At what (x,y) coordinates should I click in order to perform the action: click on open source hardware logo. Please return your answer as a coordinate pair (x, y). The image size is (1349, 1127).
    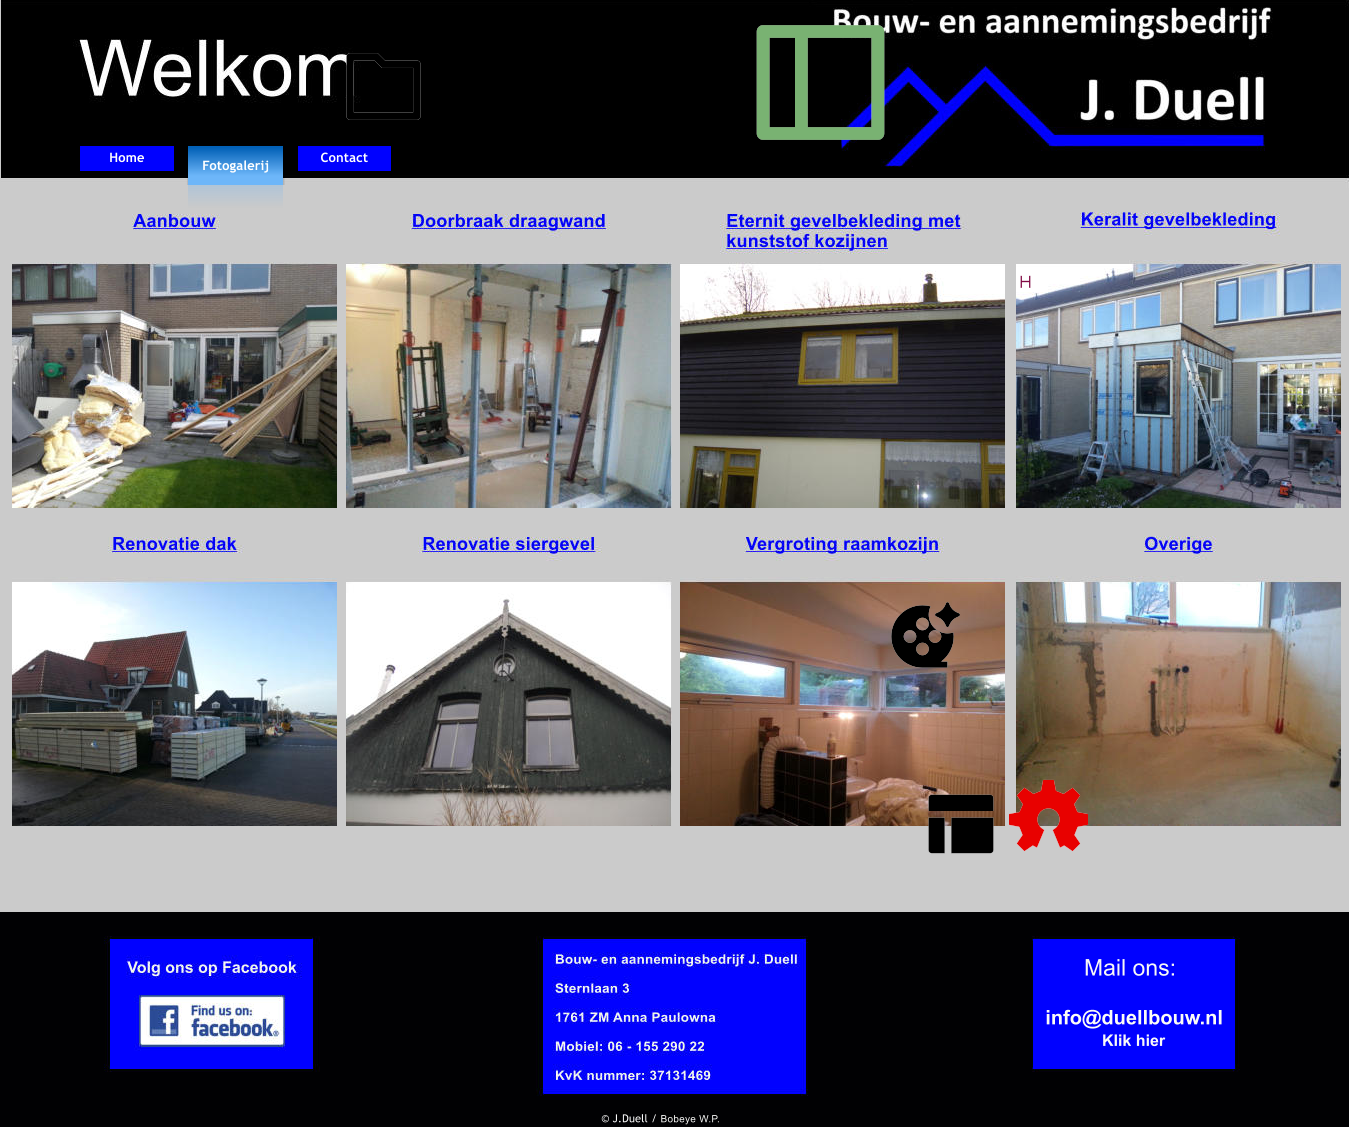
    Looking at the image, I should click on (1048, 815).